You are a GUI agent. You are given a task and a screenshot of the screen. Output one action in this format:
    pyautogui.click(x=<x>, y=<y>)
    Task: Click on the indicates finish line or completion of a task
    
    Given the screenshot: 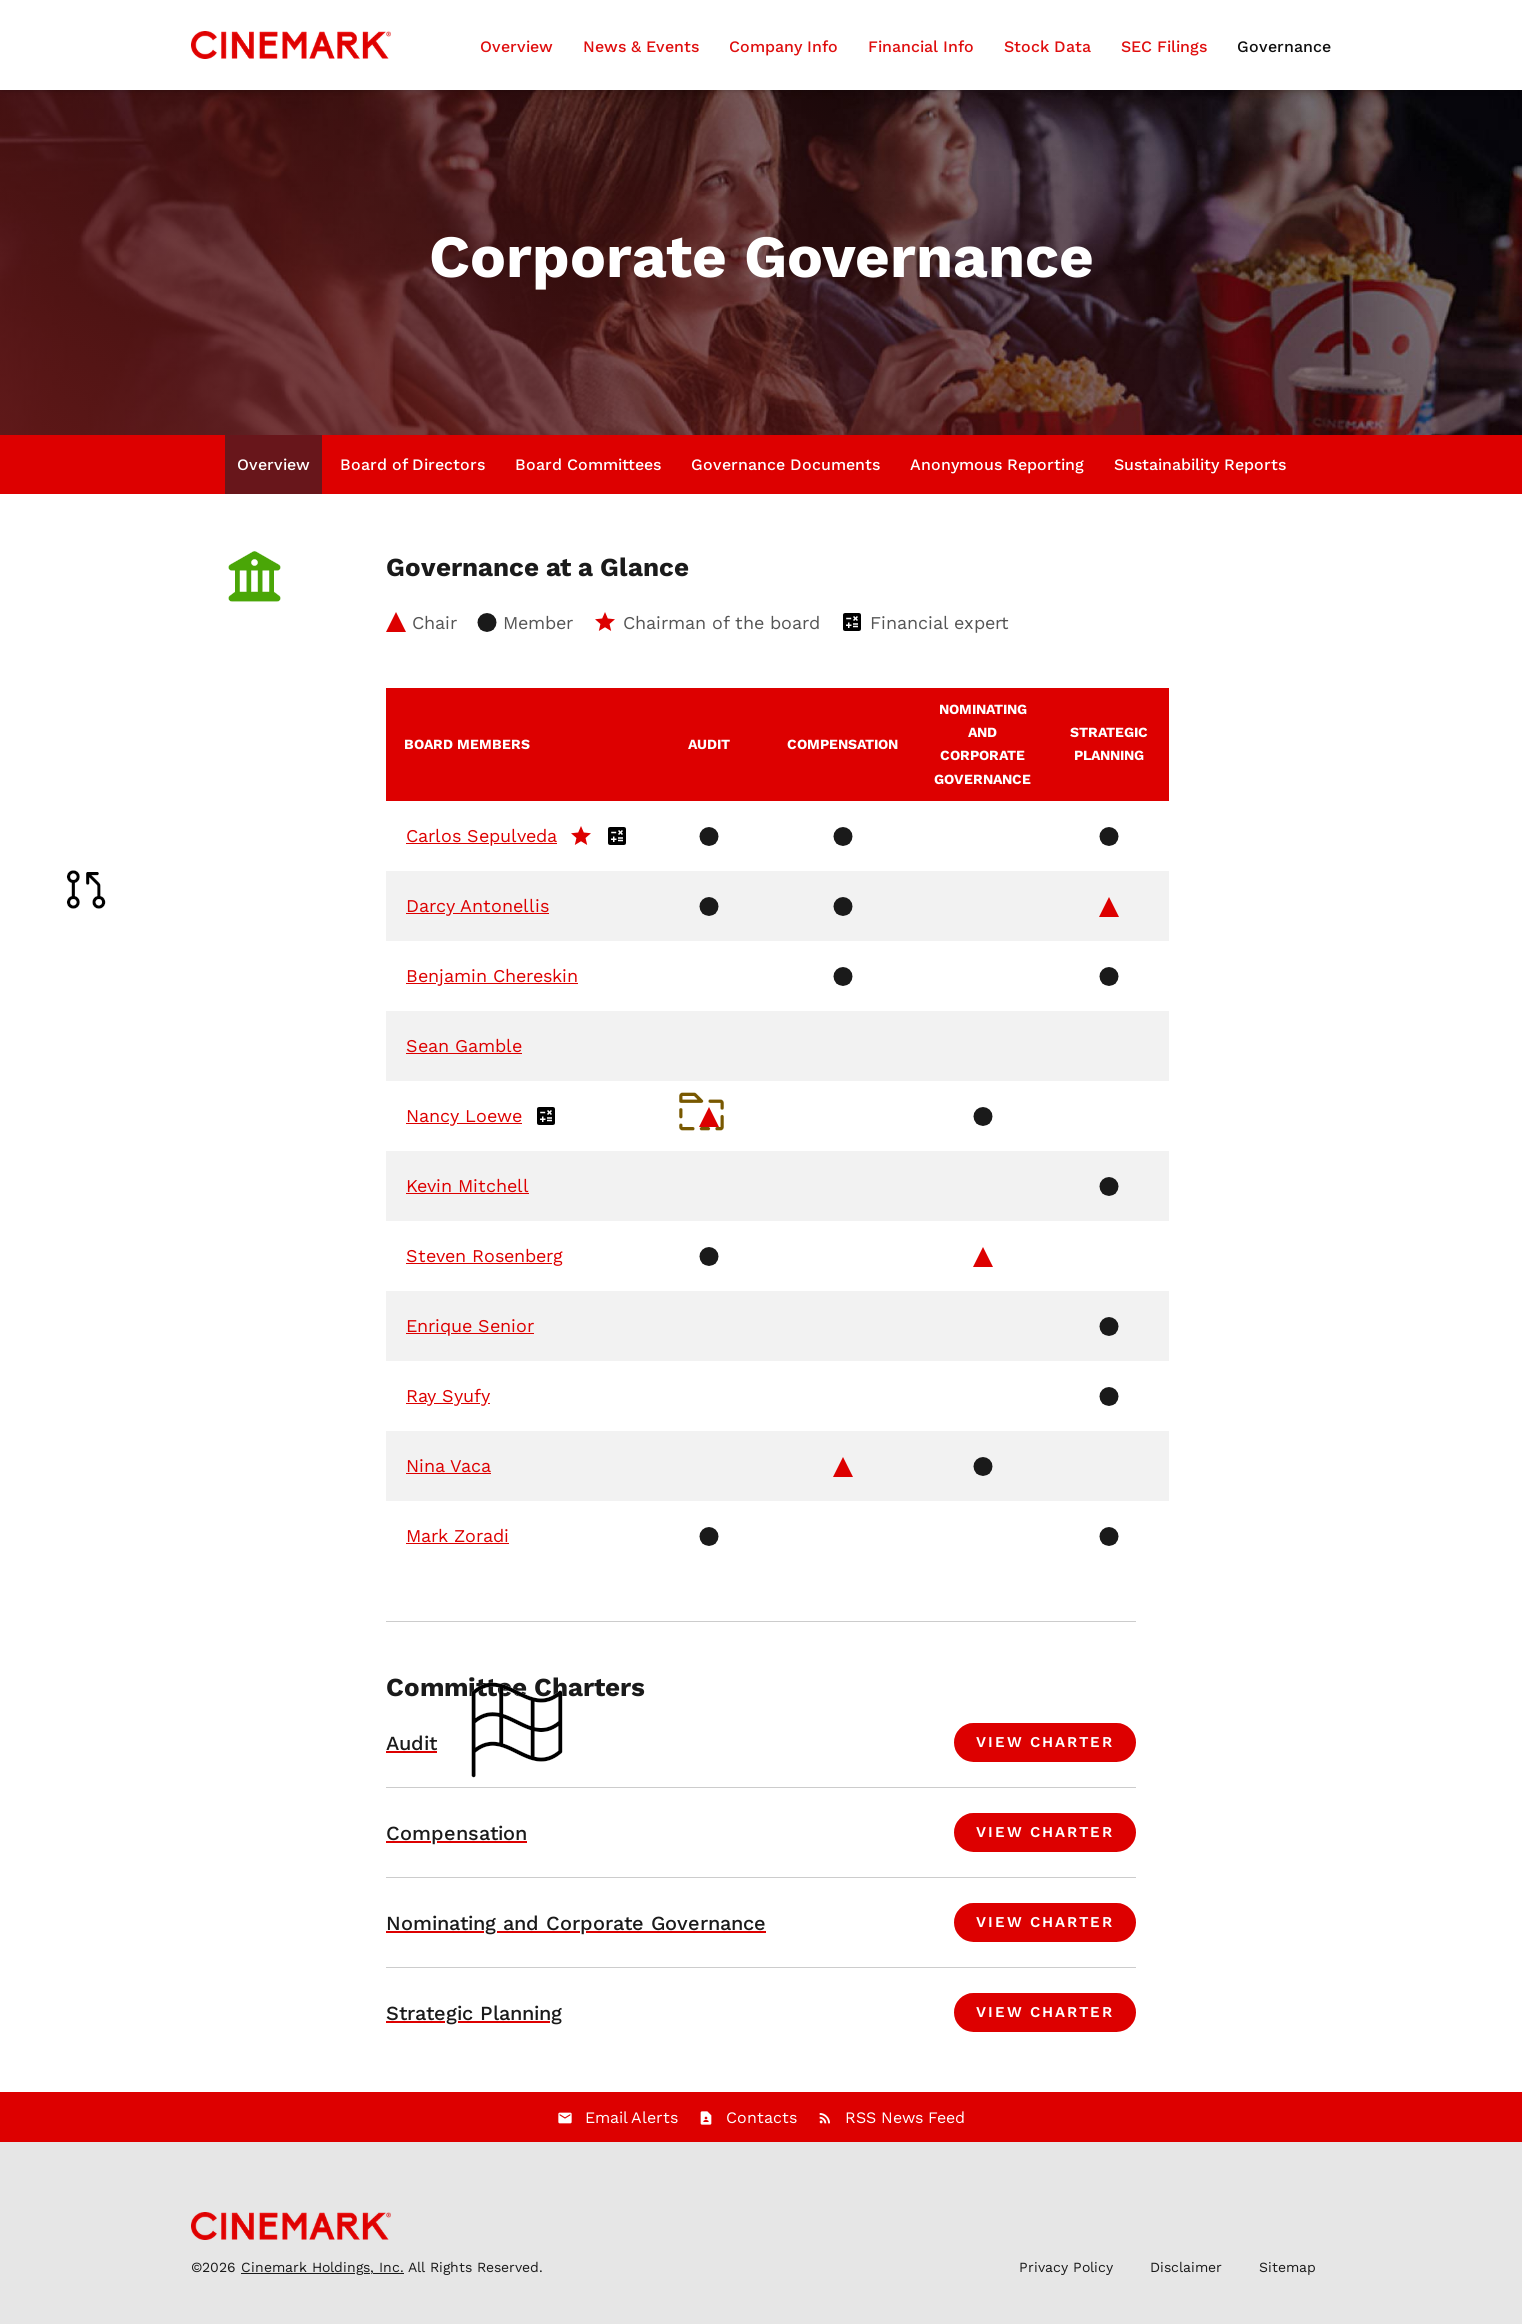 What is the action you would take?
    pyautogui.click(x=513, y=1728)
    